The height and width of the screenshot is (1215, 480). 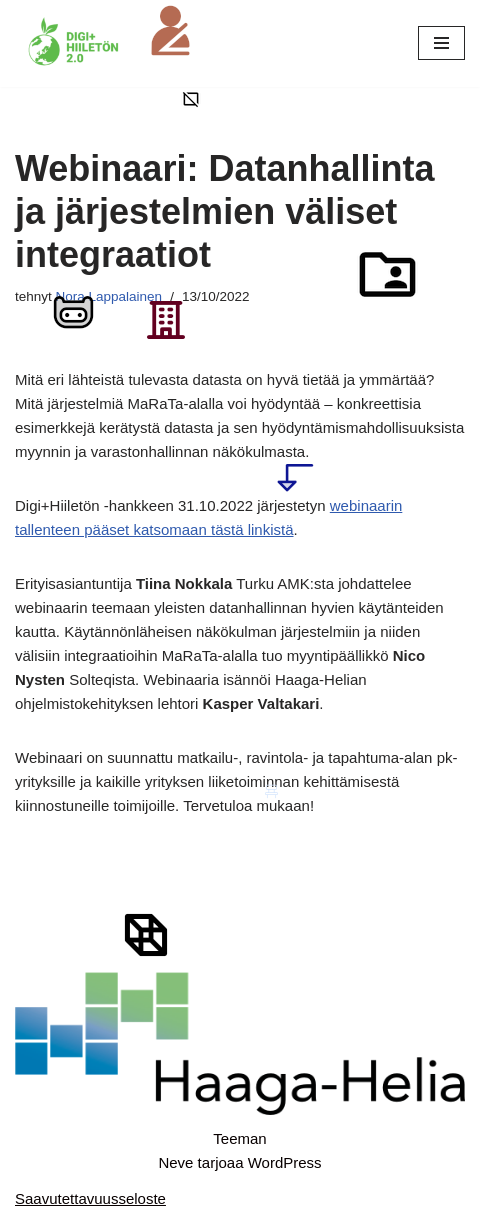 What do you see at coordinates (146, 935) in the screenshot?
I see `view 3D model or object` at bounding box center [146, 935].